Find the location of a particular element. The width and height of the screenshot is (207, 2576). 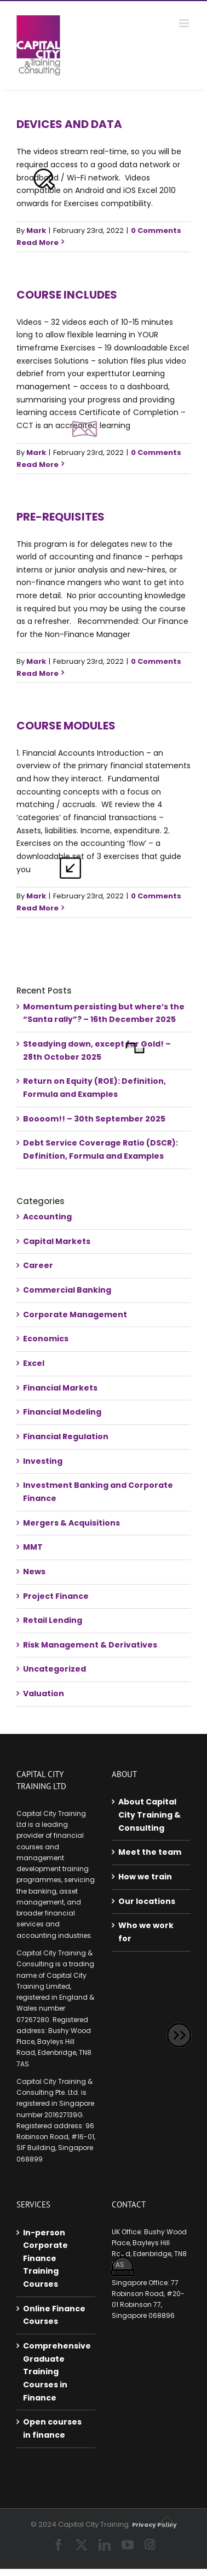

skip forward or advance to the next item is located at coordinates (179, 2035).